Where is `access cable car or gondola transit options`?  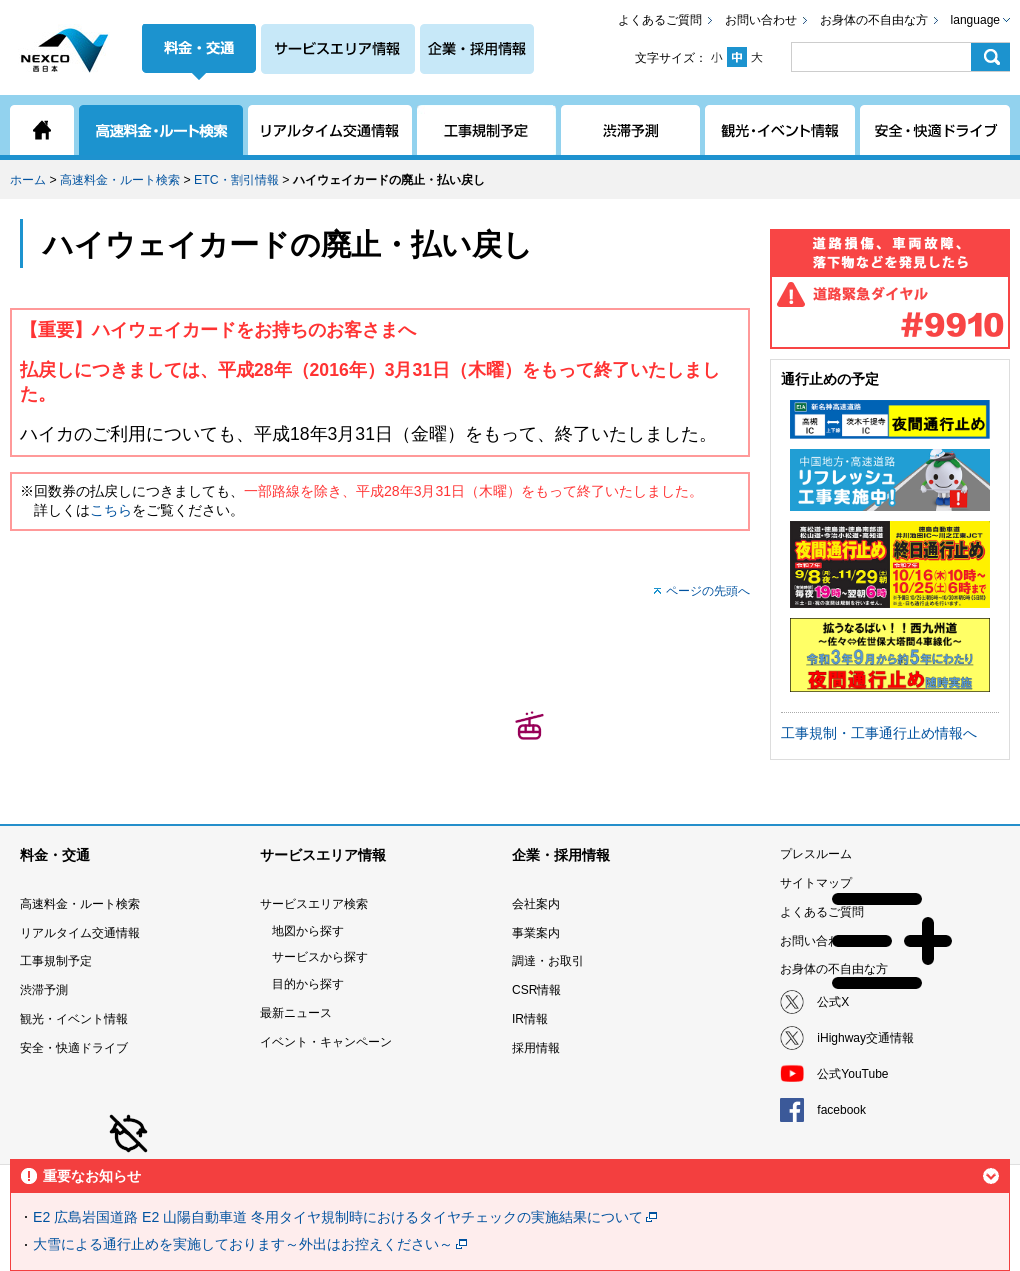 access cable car or gondola transit options is located at coordinates (529, 725).